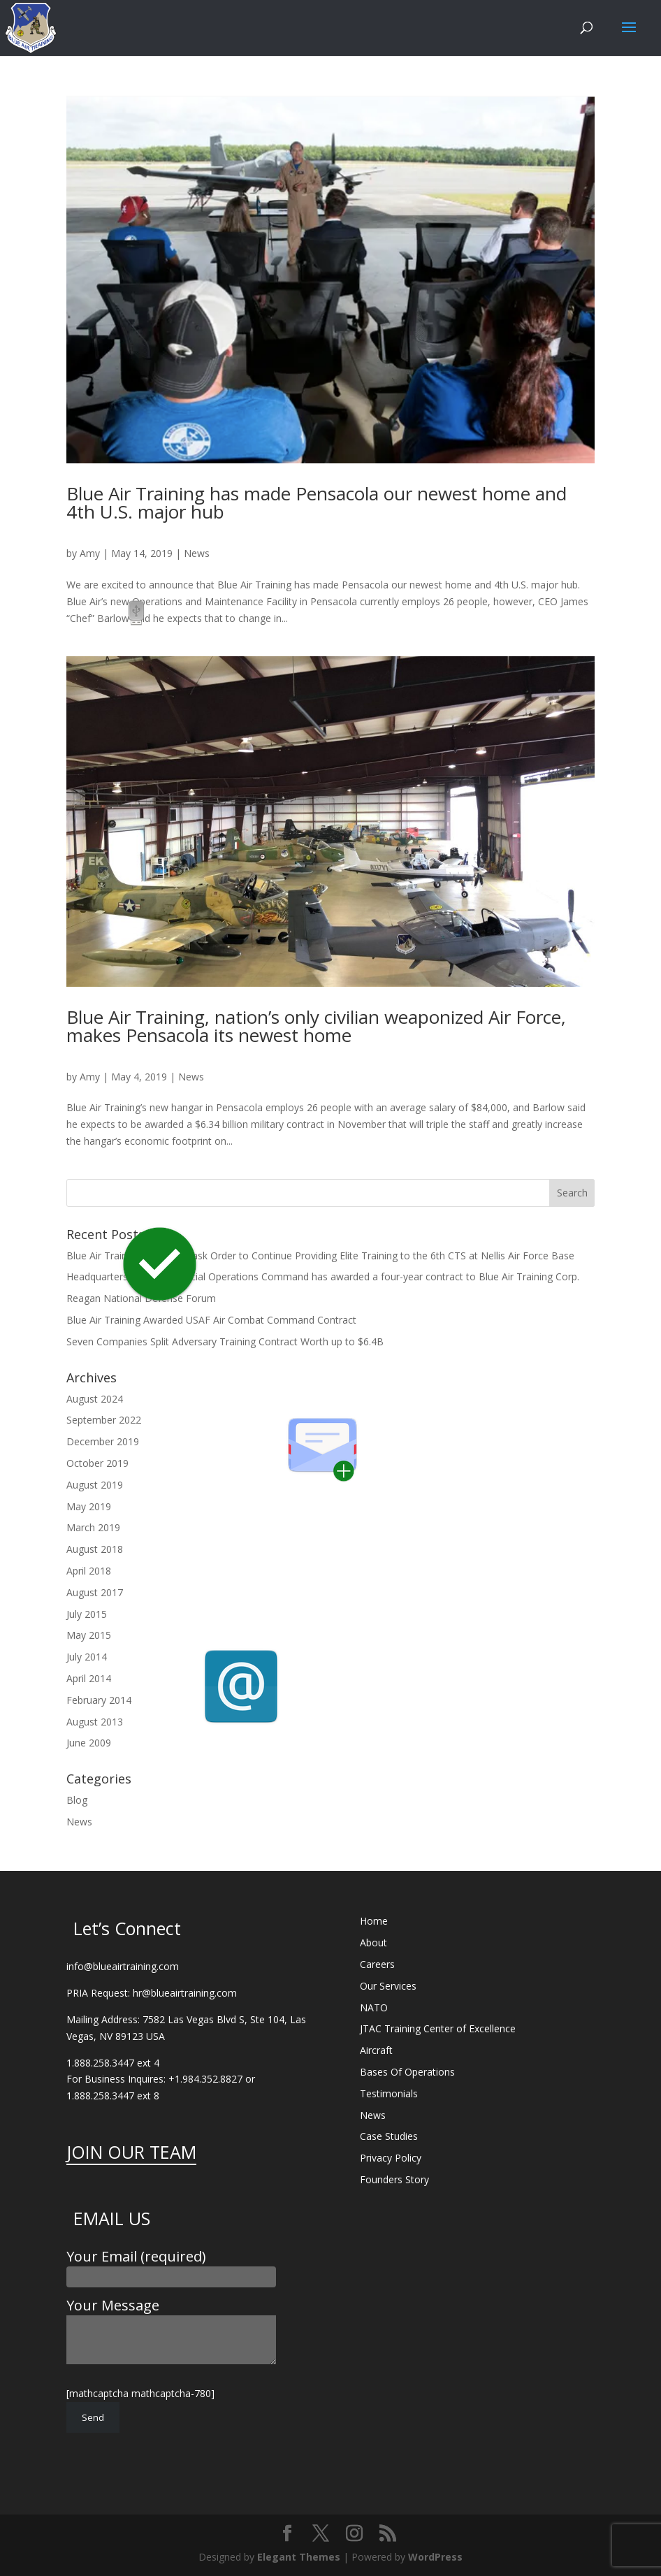 This screenshot has height=2576, width=661. I want to click on access connected USB drive, so click(136, 613).